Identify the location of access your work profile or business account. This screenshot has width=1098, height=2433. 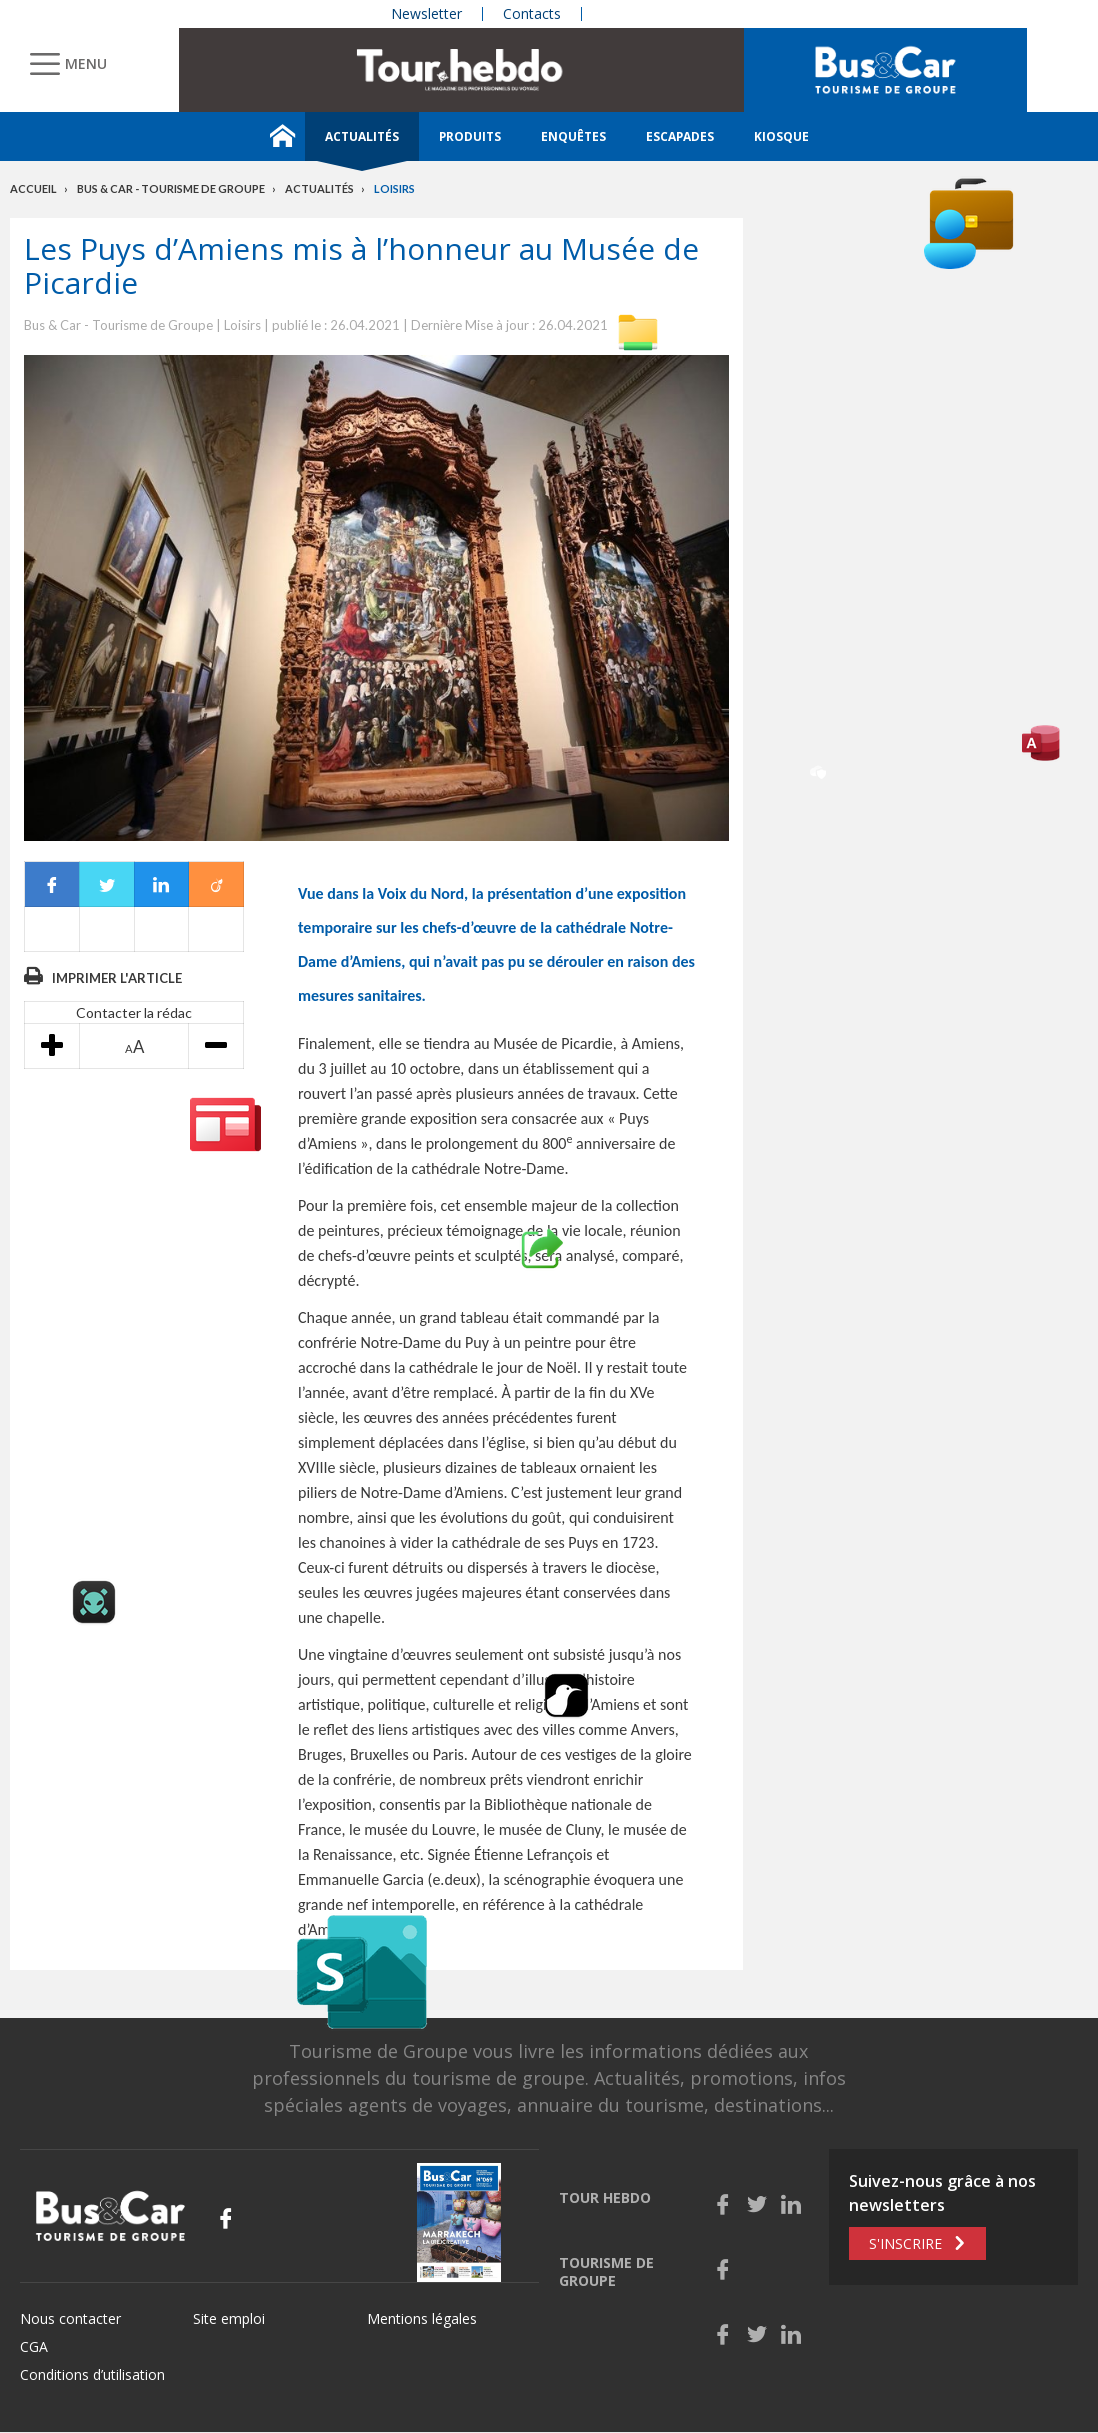
(971, 221).